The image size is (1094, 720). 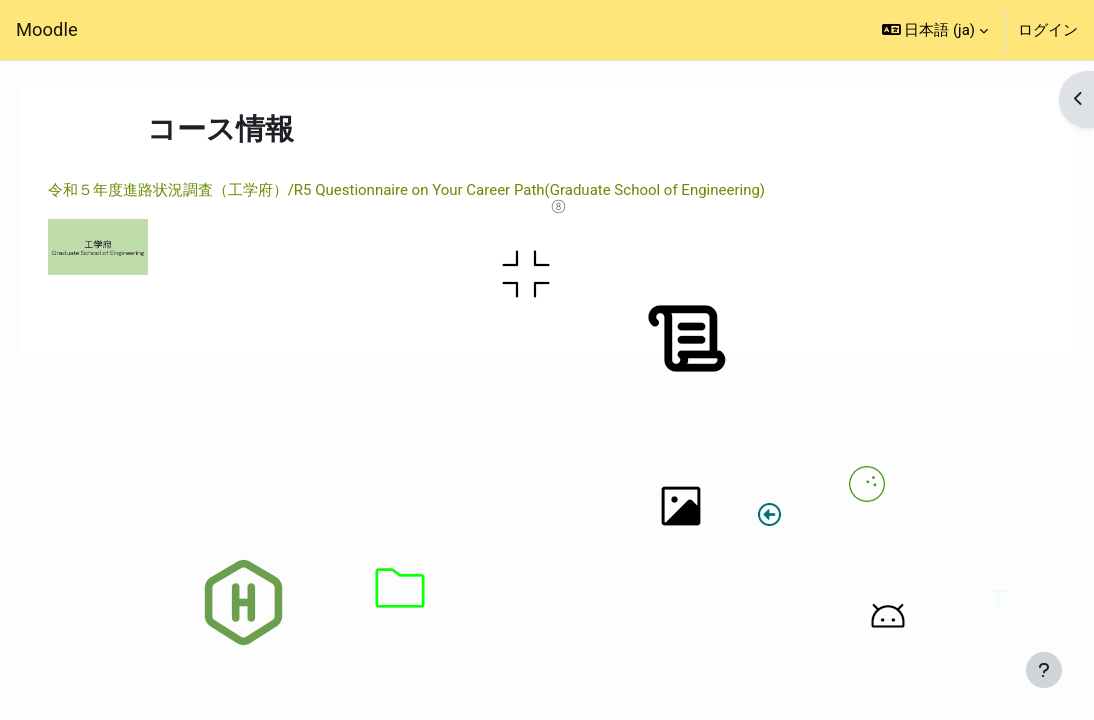 What do you see at coordinates (400, 587) in the screenshot?
I see `access folder contents` at bounding box center [400, 587].